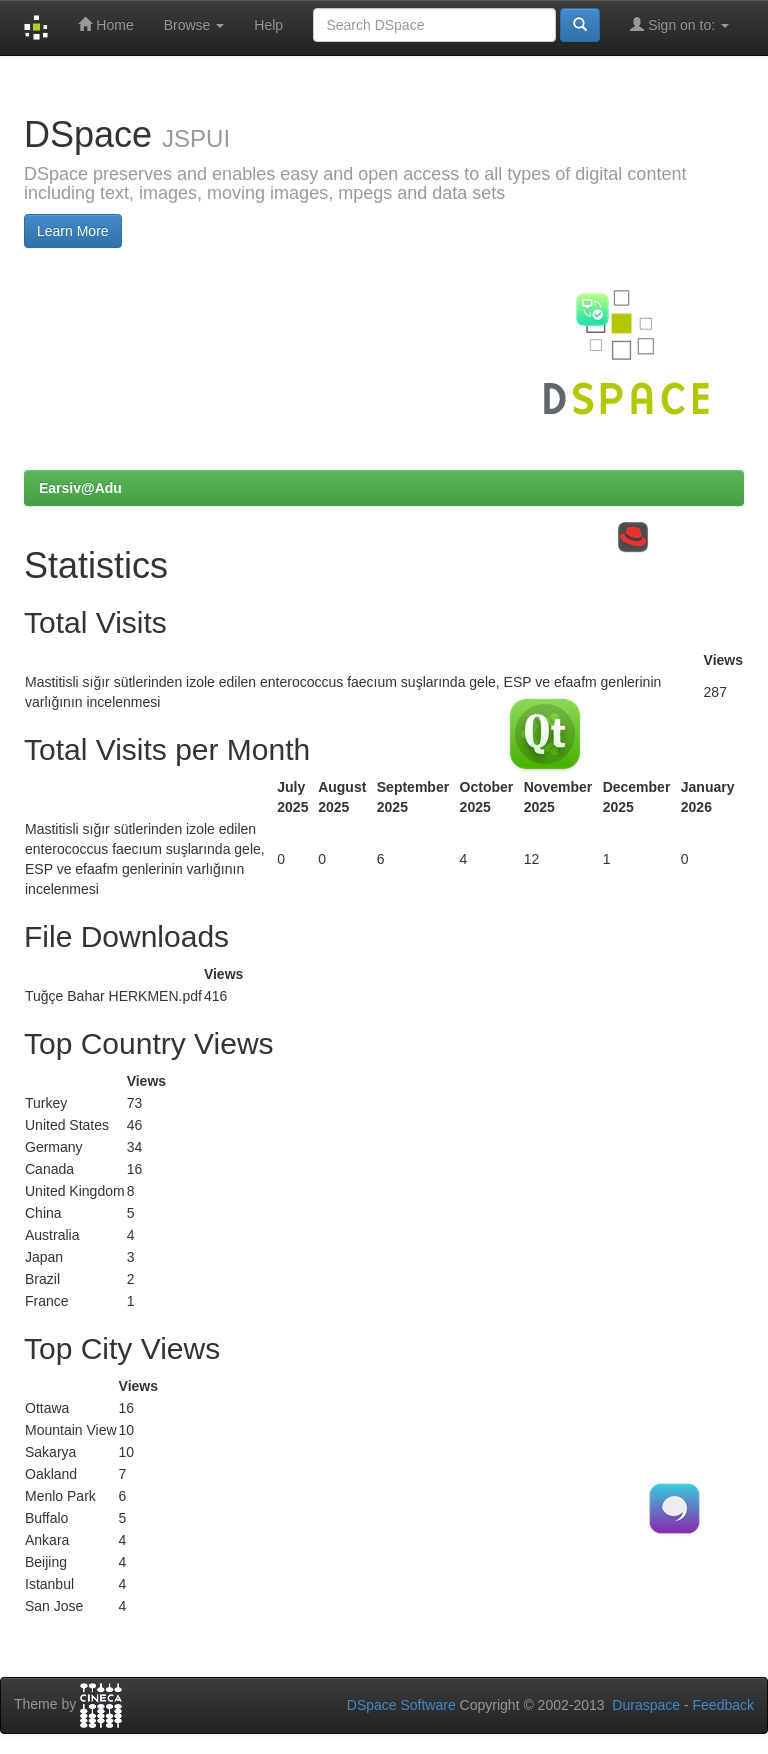  I want to click on launch qt creator for ubuntu development, so click(545, 734).